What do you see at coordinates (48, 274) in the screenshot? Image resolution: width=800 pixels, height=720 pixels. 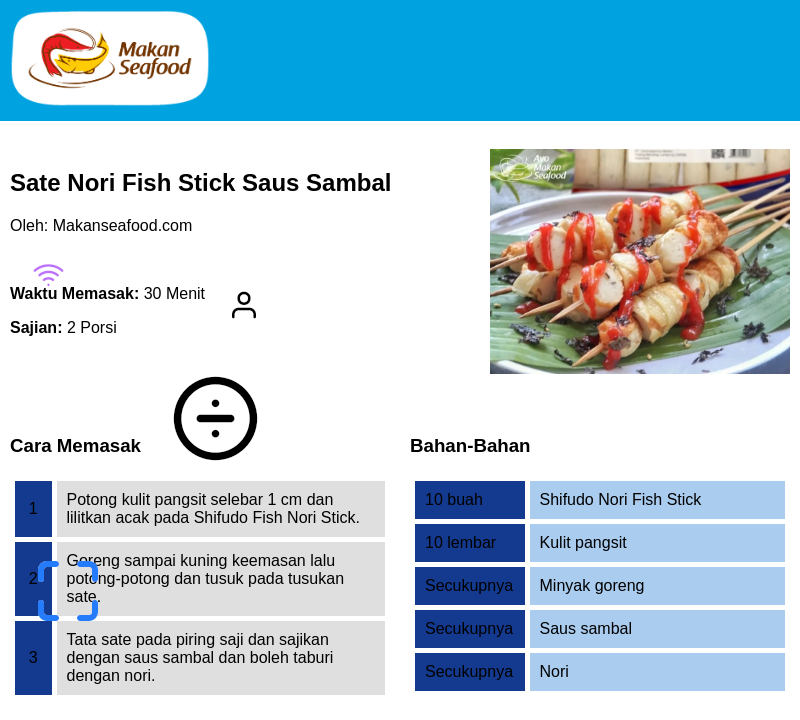 I see `view wireless network connection status` at bounding box center [48, 274].